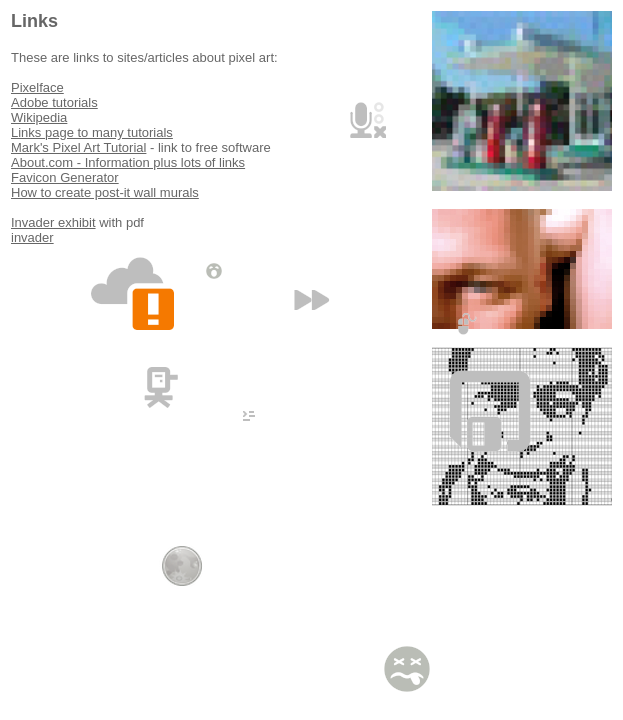 This screenshot has height=720, width=623. What do you see at coordinates (162, 387) in the screenshot?
I see `configure network proxy settings` at bounding box center [162, 387].